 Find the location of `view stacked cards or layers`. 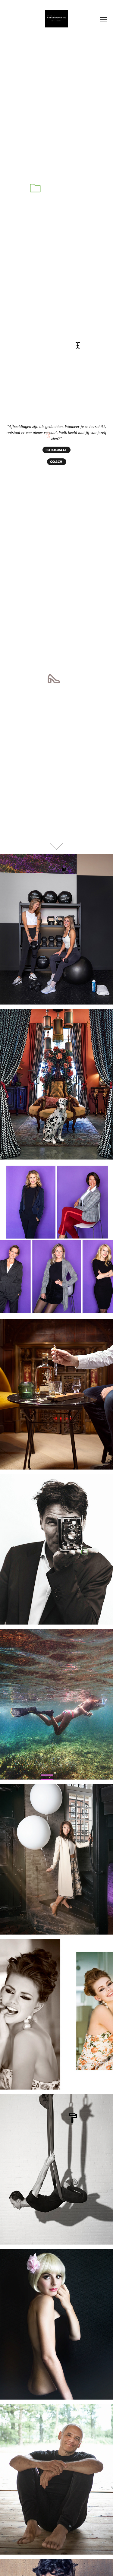

view stacked cards or layers is located at coordinates (85, 1551).